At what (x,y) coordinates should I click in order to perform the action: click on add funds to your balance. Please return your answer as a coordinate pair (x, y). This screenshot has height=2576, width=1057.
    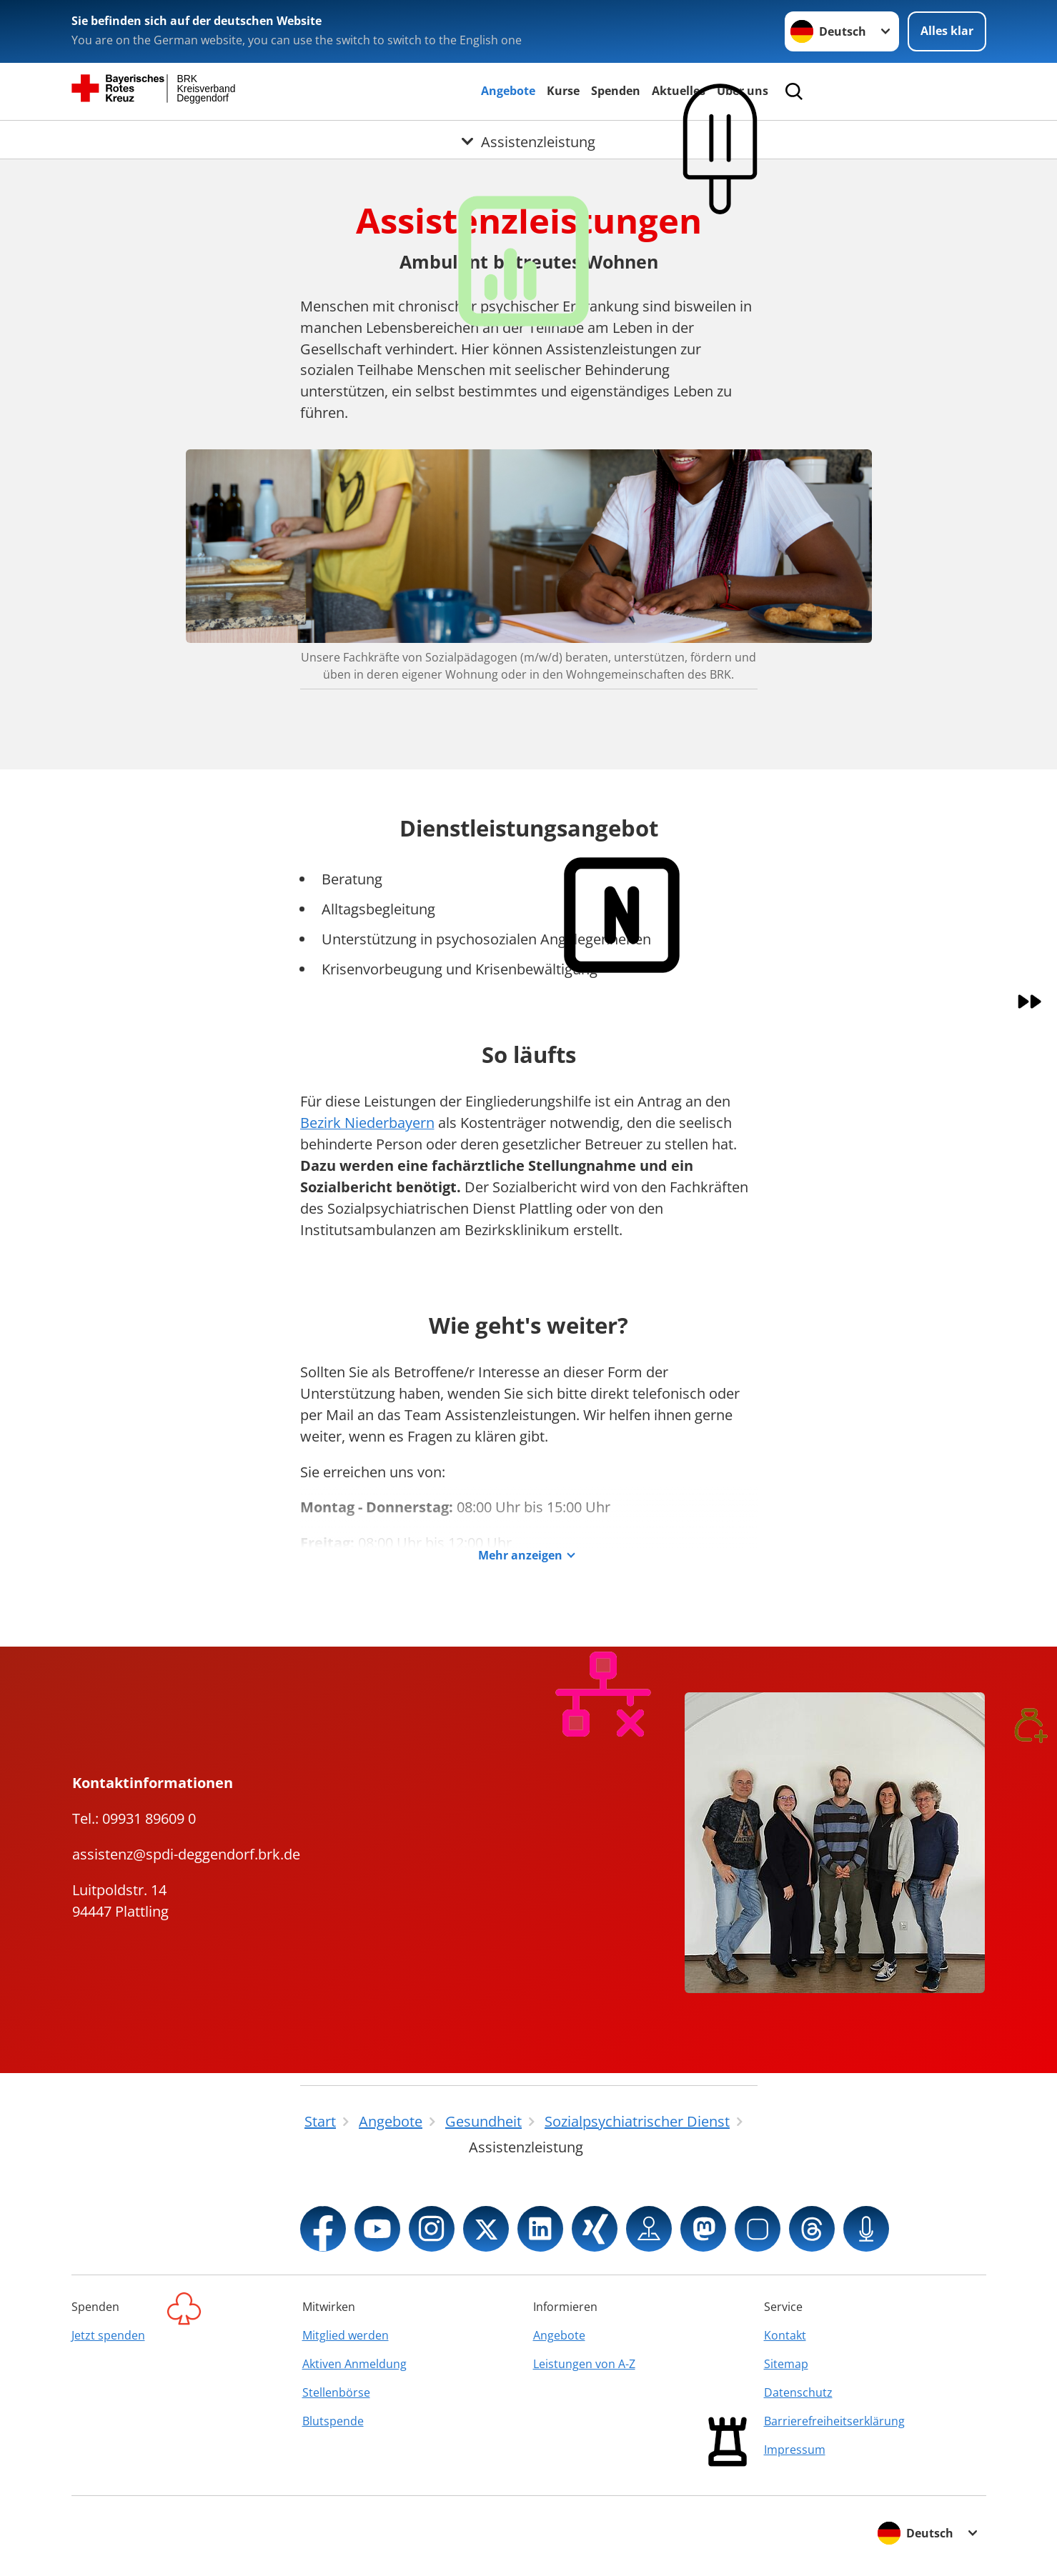
    Looking at the image, I should click on (1029, 1724).